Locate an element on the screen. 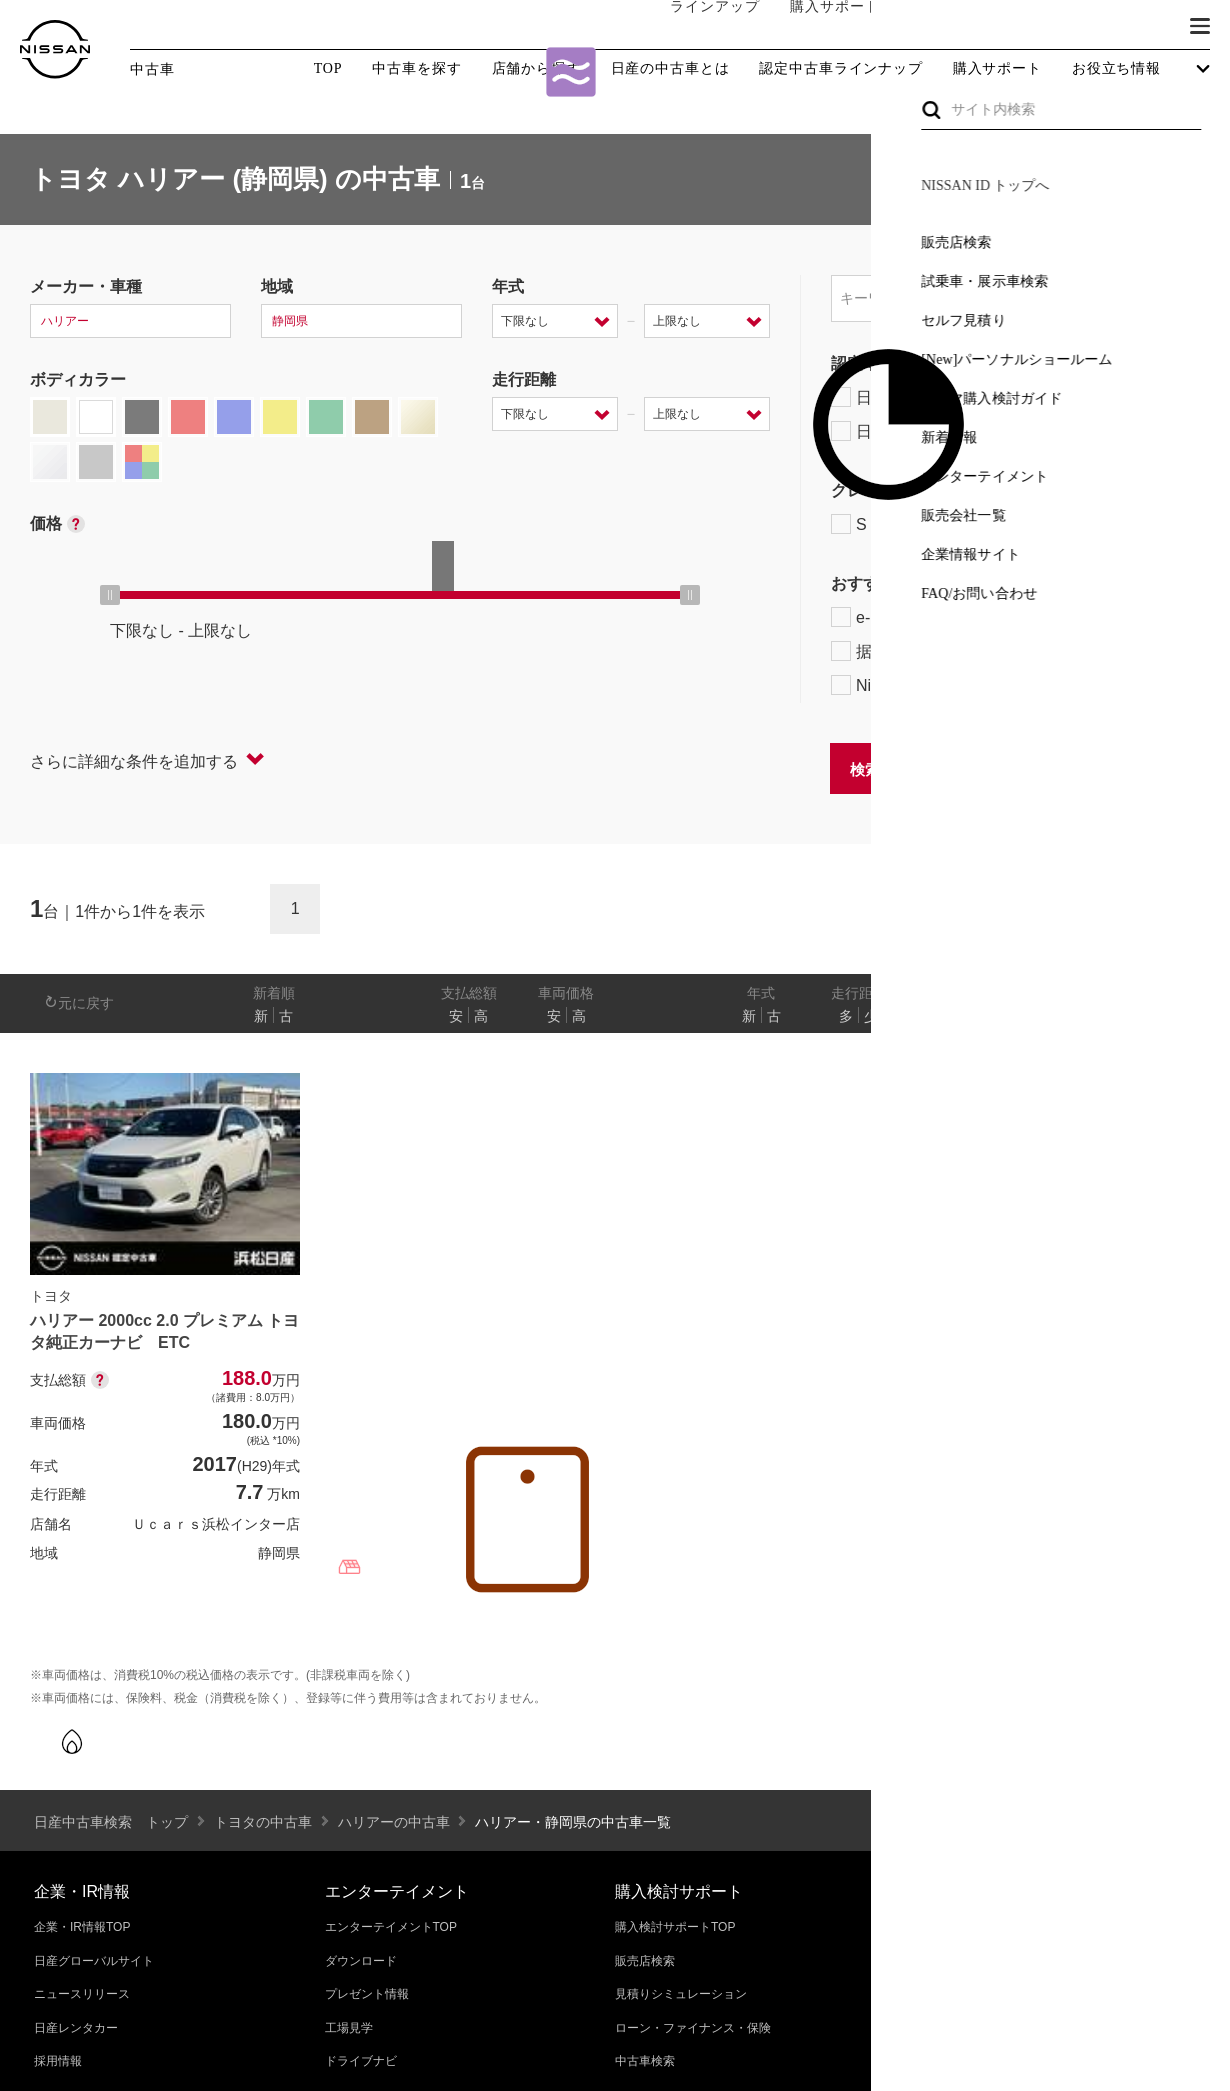 The height and width of the screenshot is (2091, 1230). indicates 25% progress or completion is located at coordinates (888, 424).